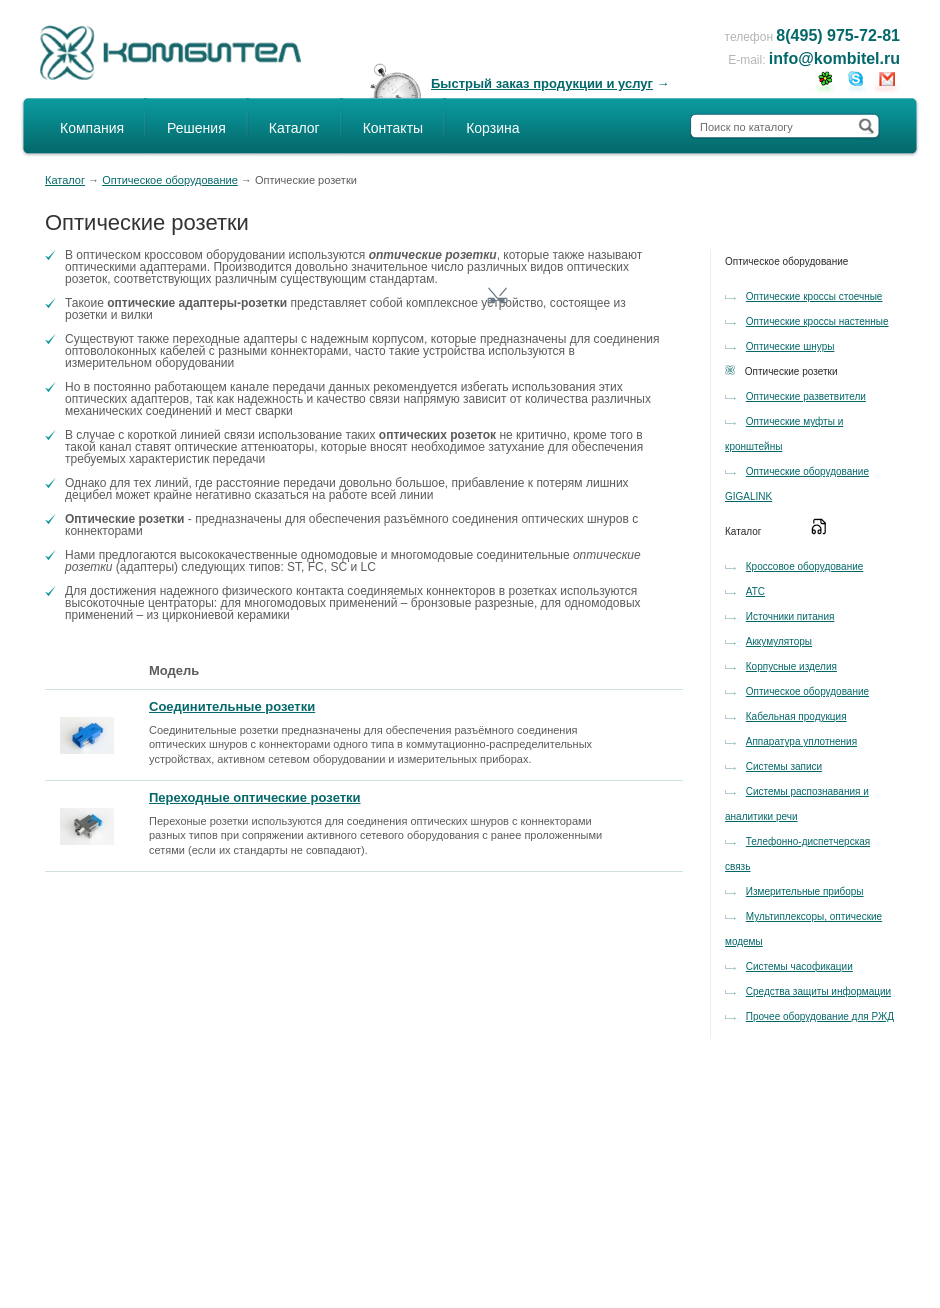  I want to click on open an audio file, so click(819, 526).